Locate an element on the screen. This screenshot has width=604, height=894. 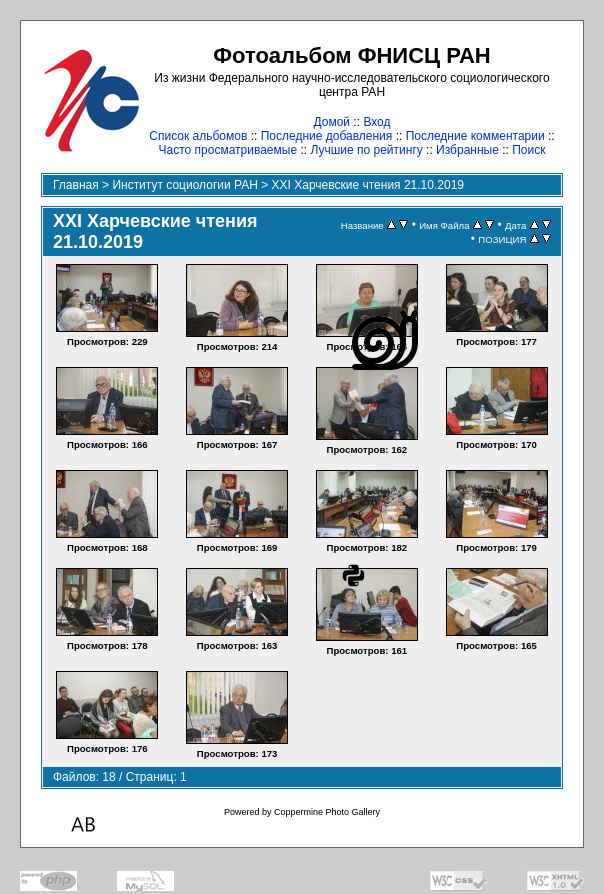
indicates slow loading or processing speed is located at coordinates (385, 340).